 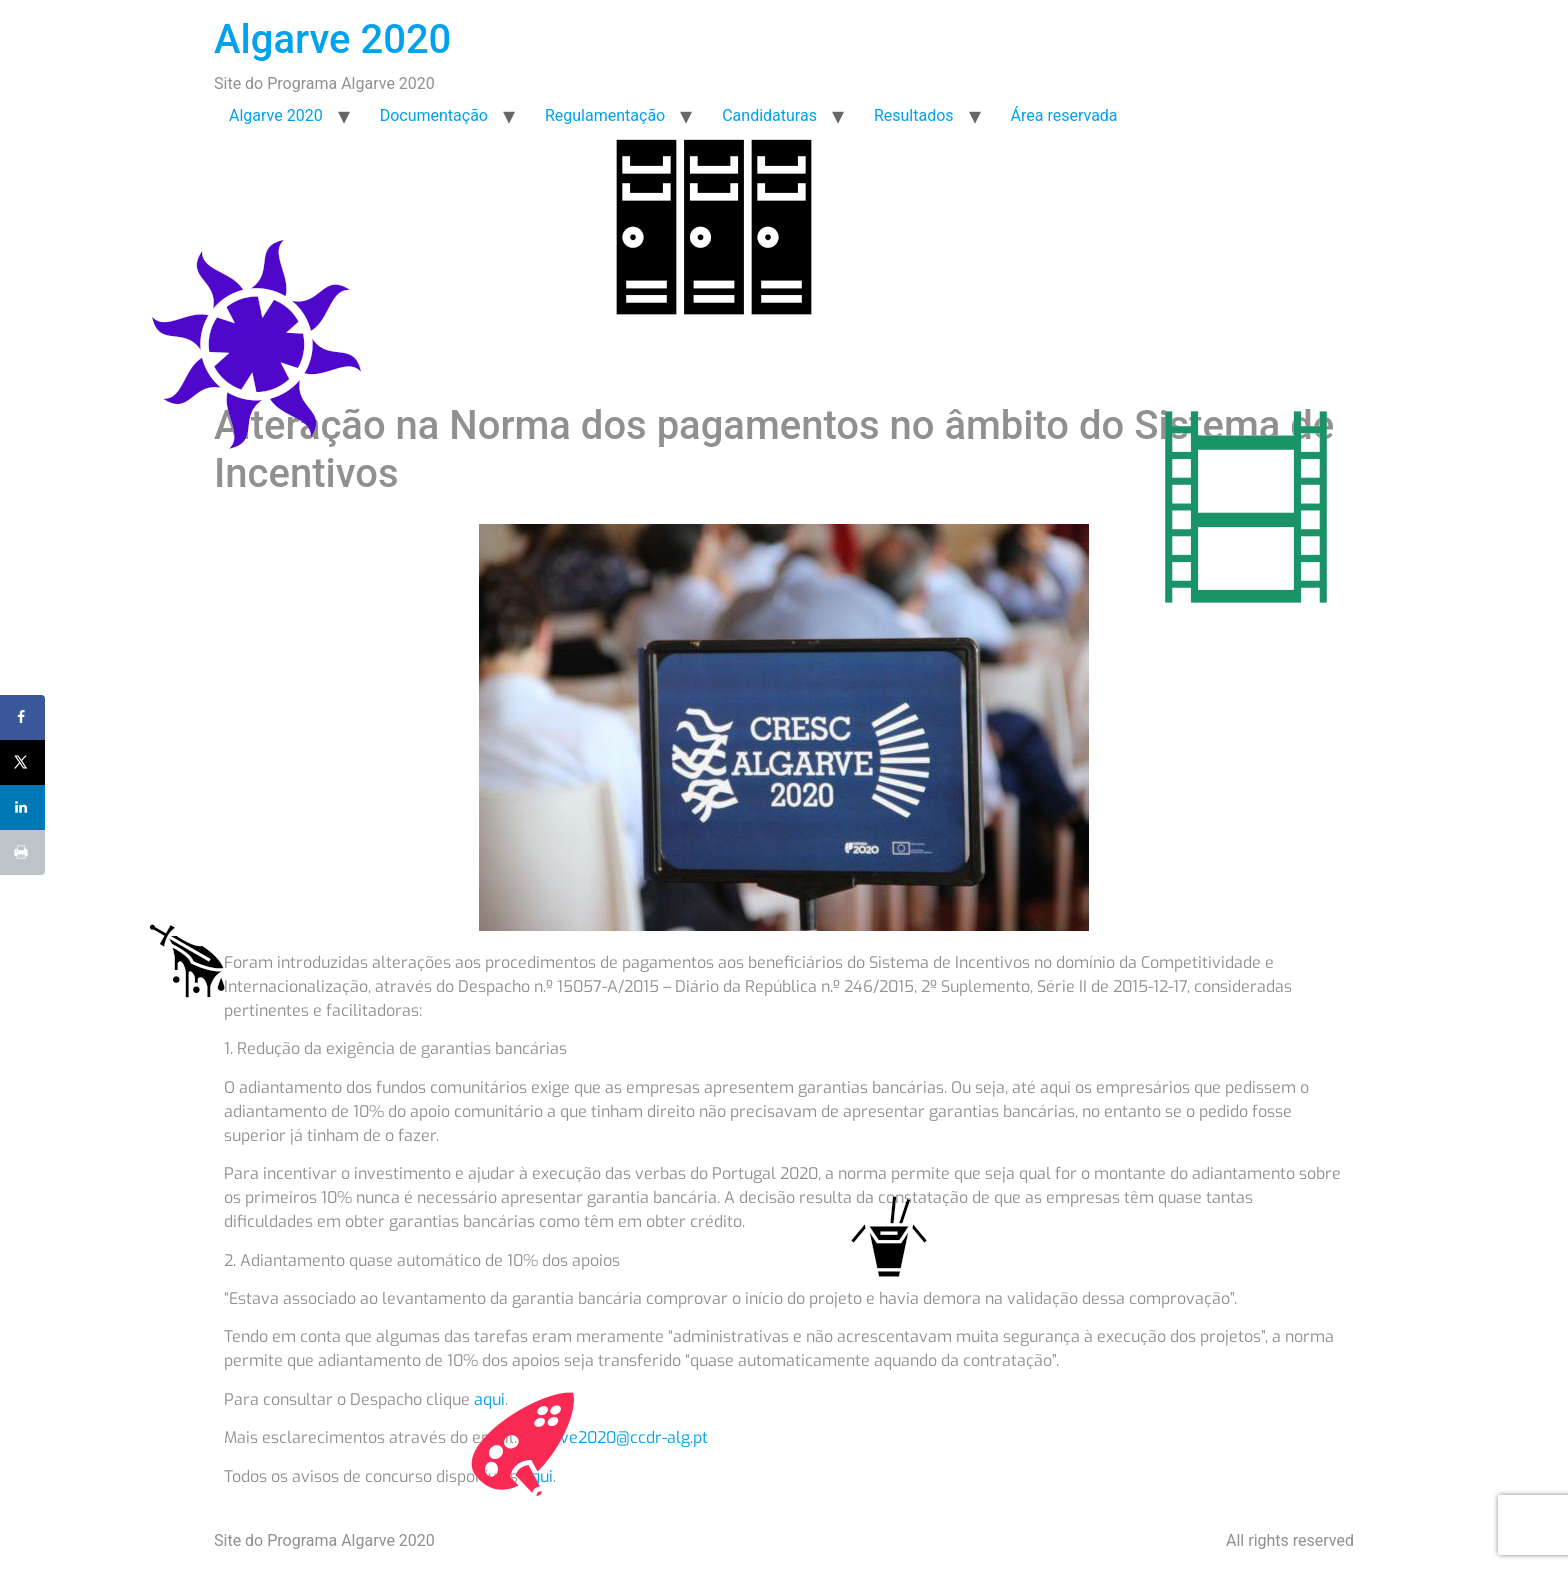 What do you see at coordinates (889, 1236) in the screenshot?
I see `quick food or noodle delivery option` at bounding box center [889, 1236].